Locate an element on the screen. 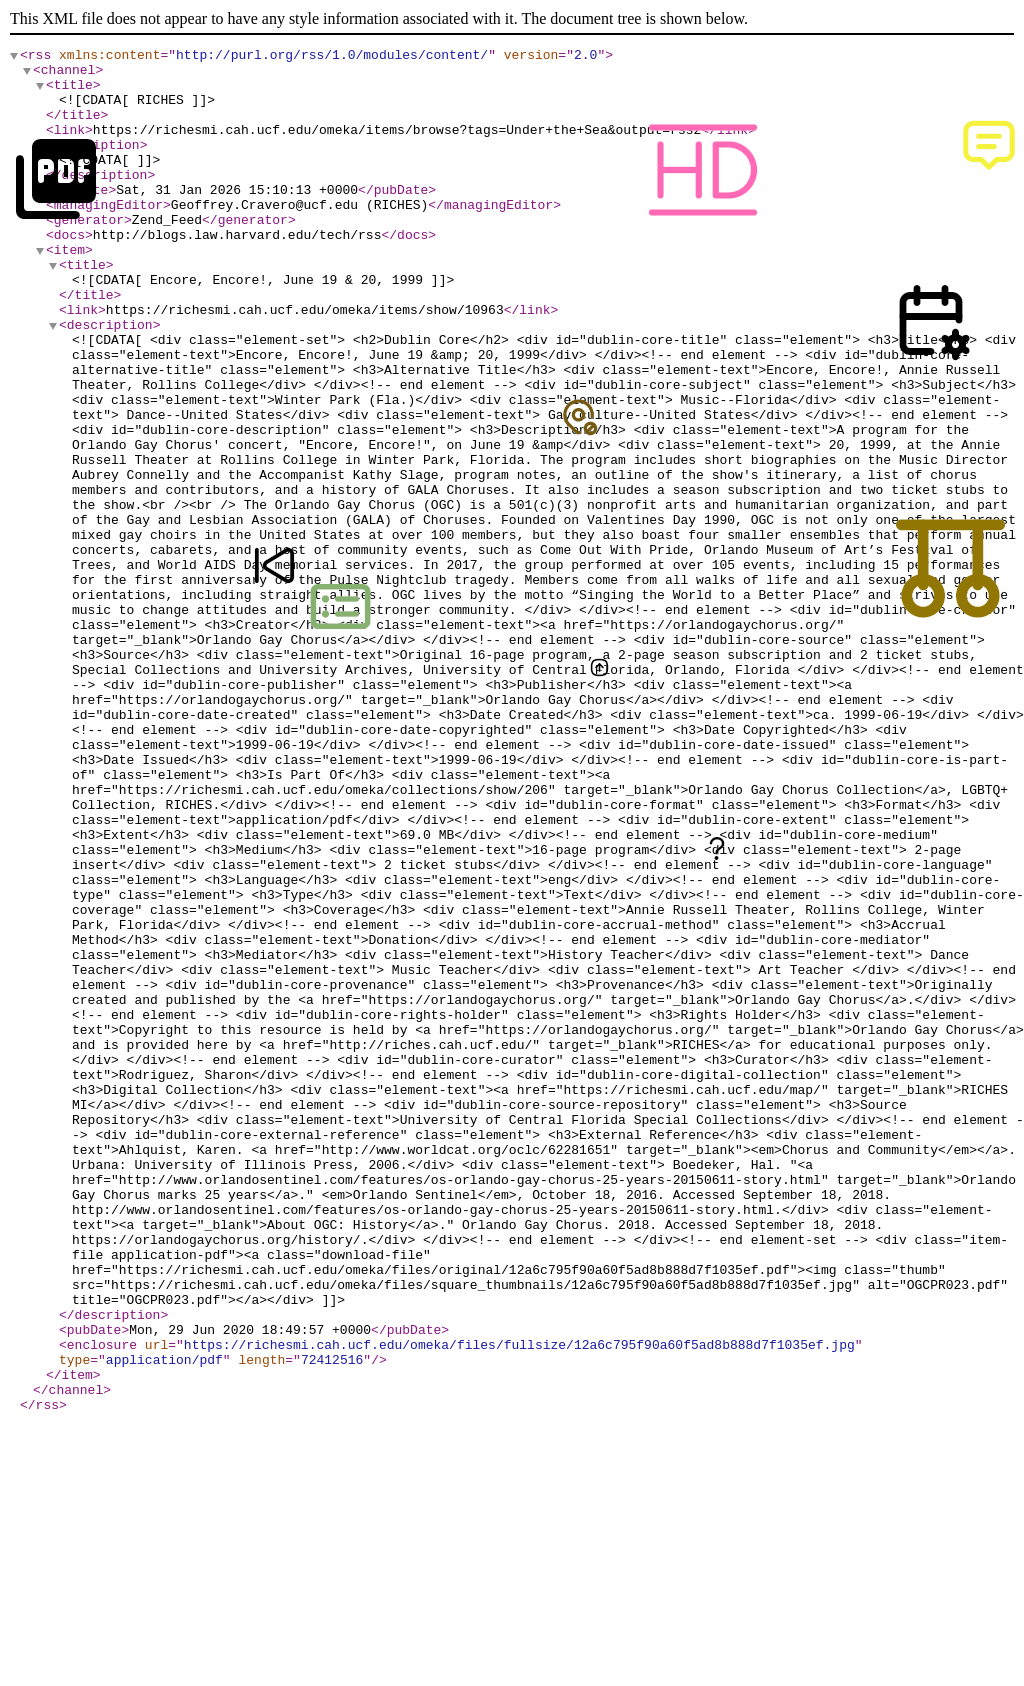  save or export as PDF is located at coordinates (56, 179).